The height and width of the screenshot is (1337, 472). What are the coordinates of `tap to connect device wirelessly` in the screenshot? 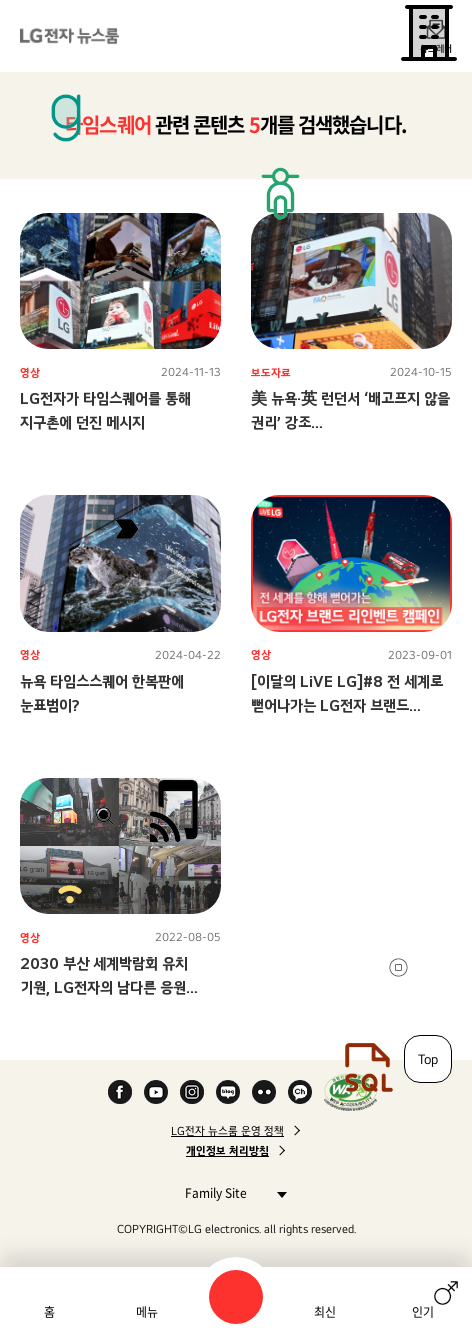 It's located at (178, 811).